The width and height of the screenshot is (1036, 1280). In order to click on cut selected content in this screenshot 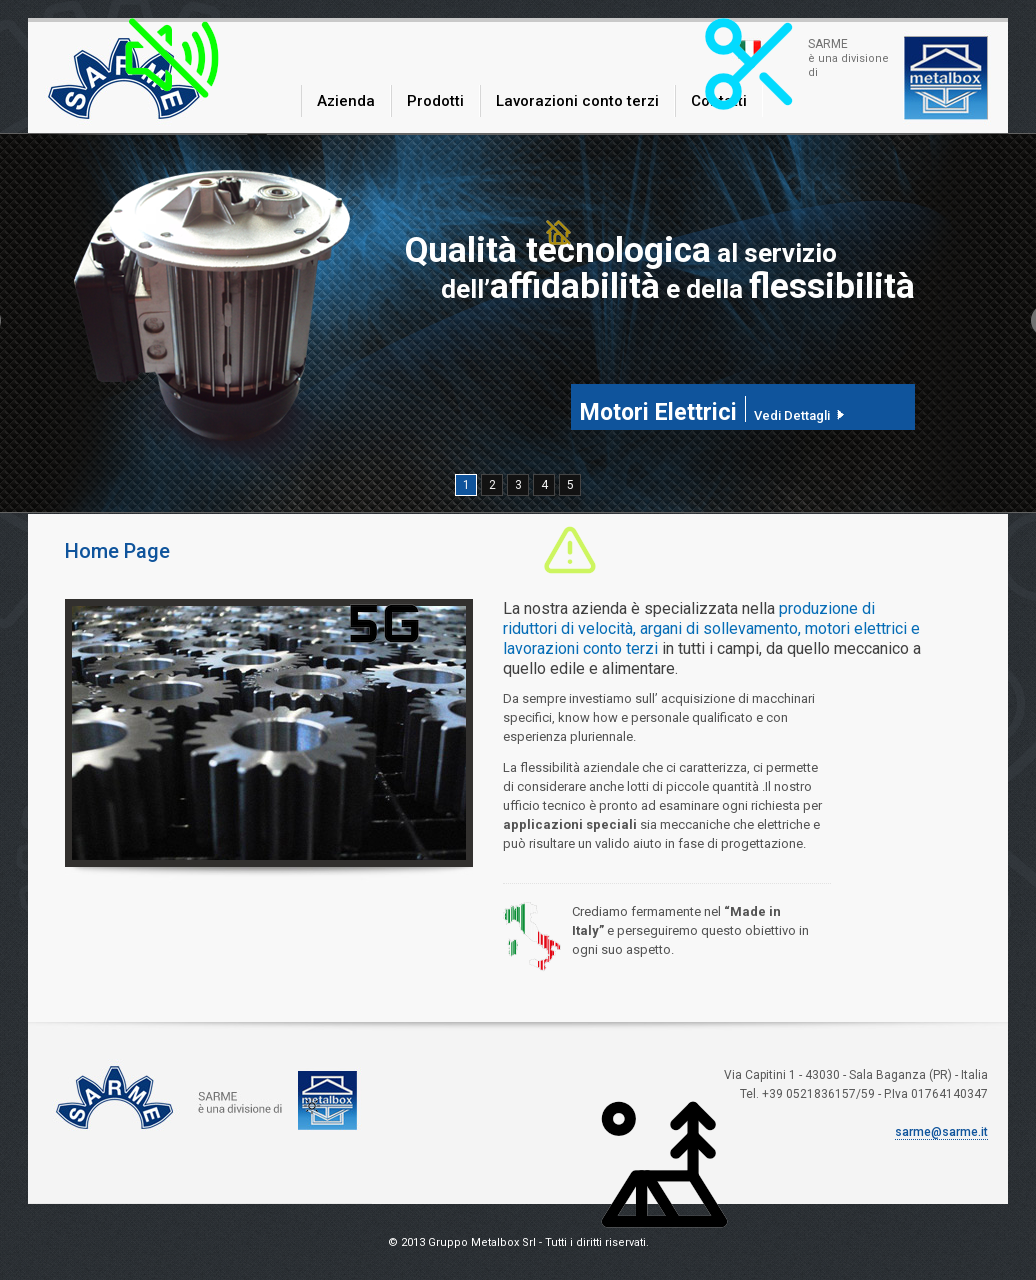, I will do `click(751, 64)`.